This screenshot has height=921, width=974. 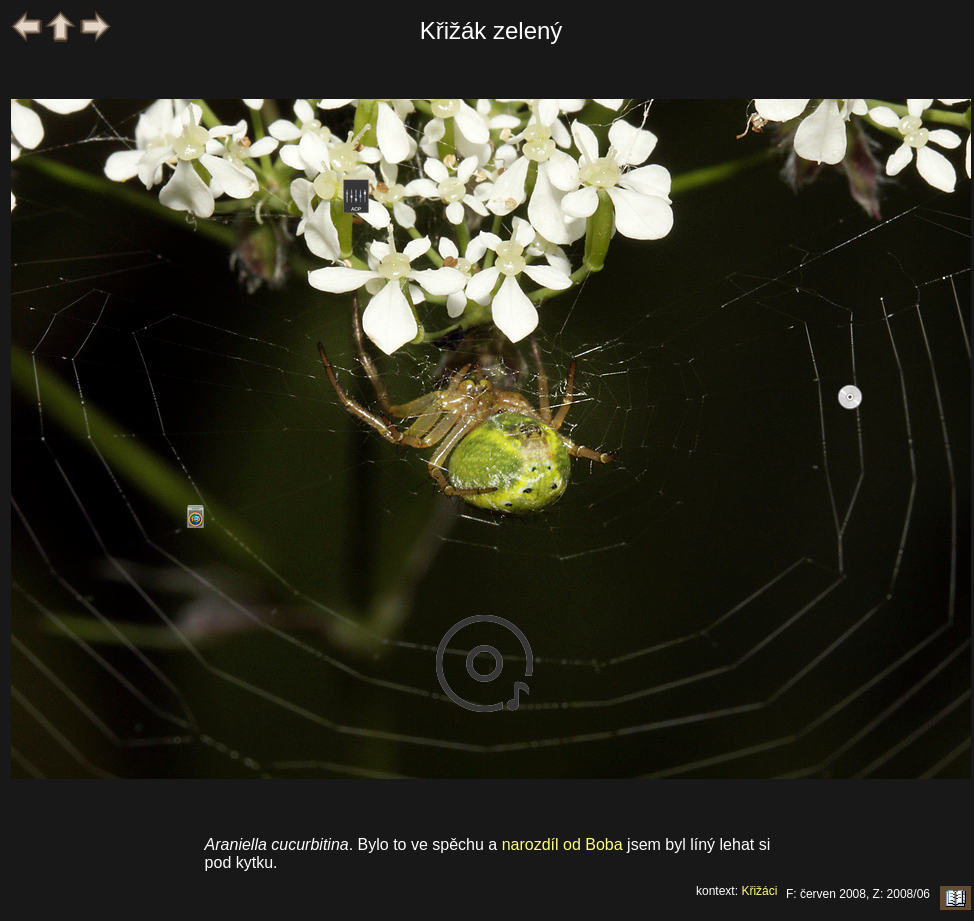 I want to click on configure RAID 10 storage array settings, so click(x=195, y=516).